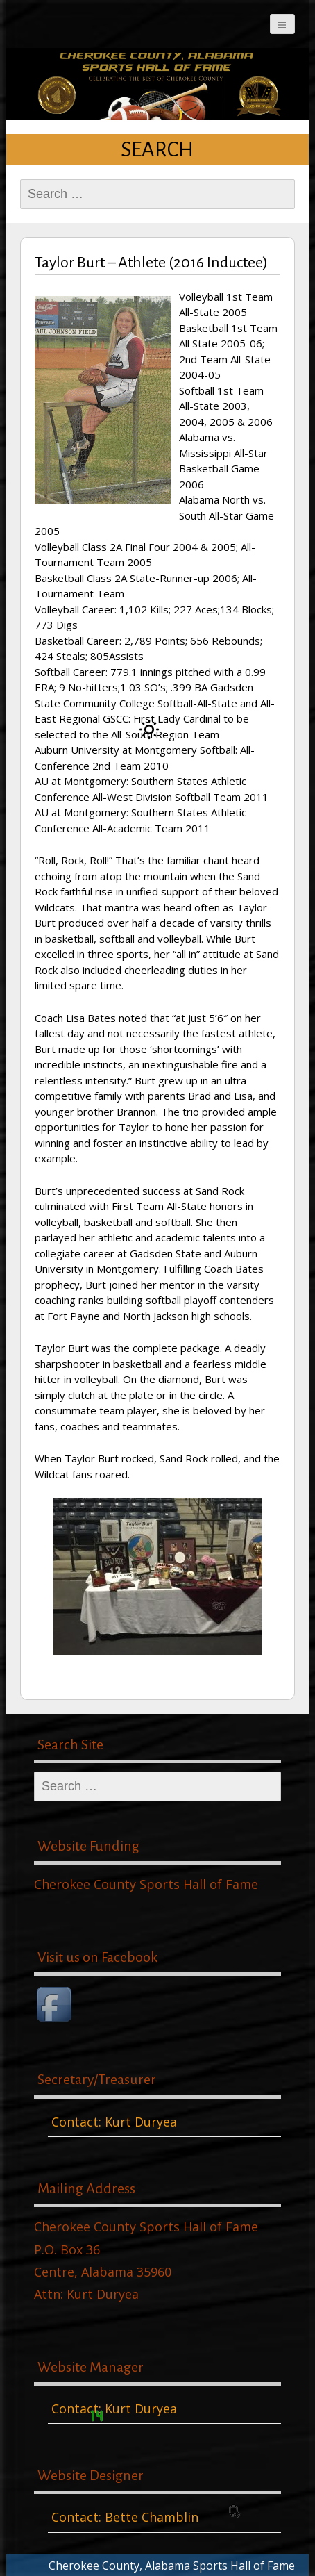 The height and width of the screenshot is (2576, 315). What do you see at coordinates (233, 2510) in the screenshot?
I see `access smartwatch settings` at bounding box center [233, 2510].